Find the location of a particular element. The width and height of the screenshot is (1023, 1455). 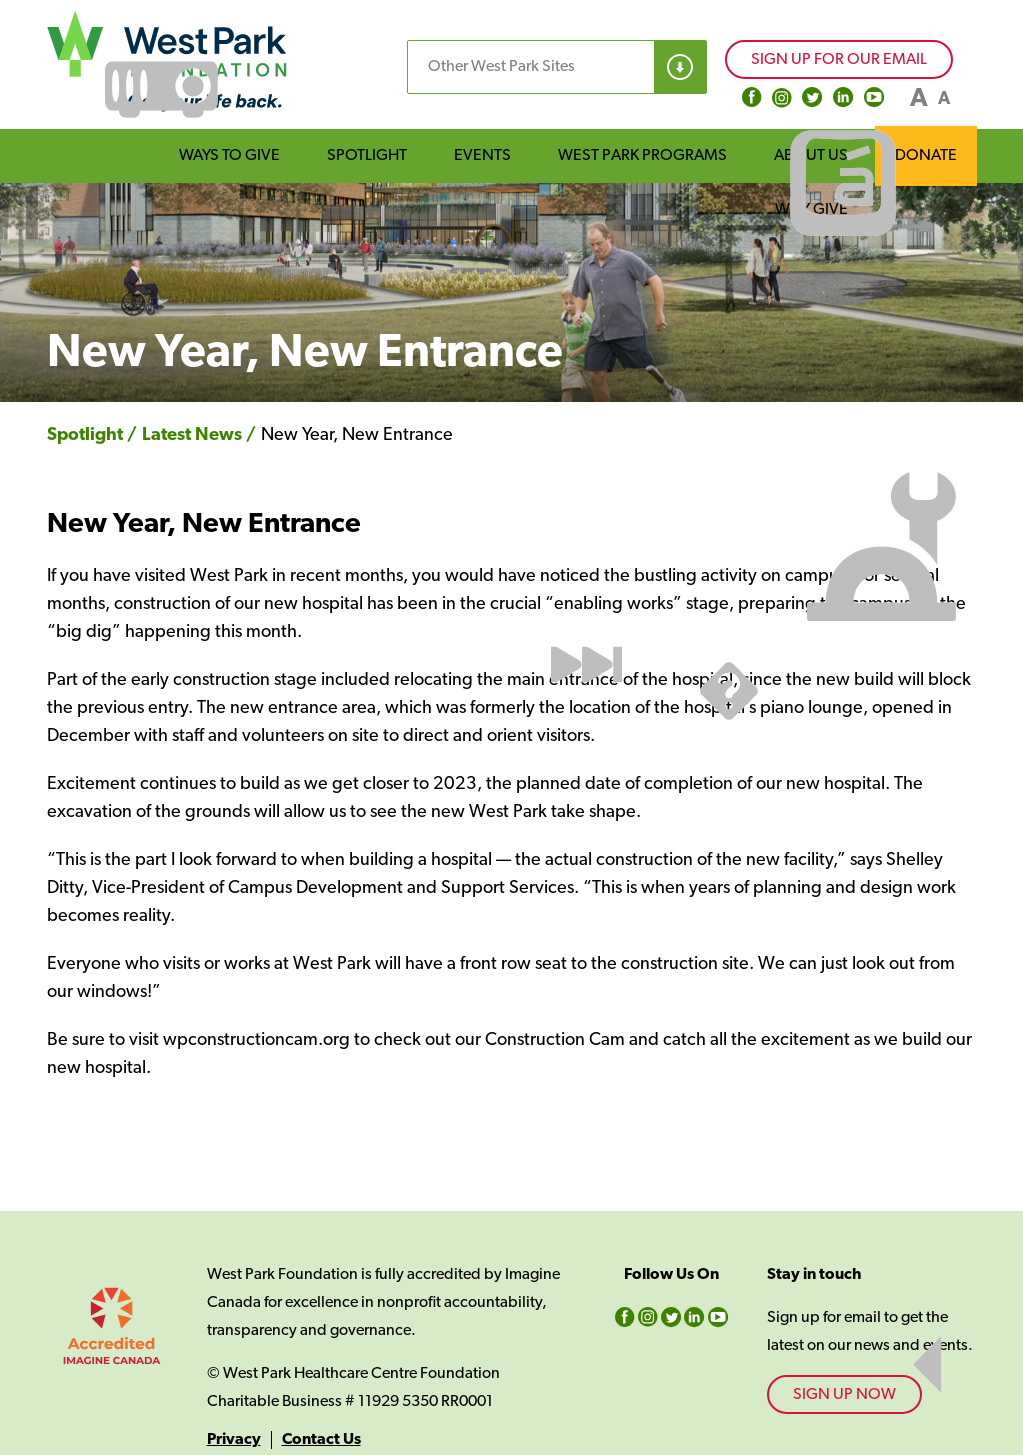

connect to an external projector is located at coordinates (161, 82).